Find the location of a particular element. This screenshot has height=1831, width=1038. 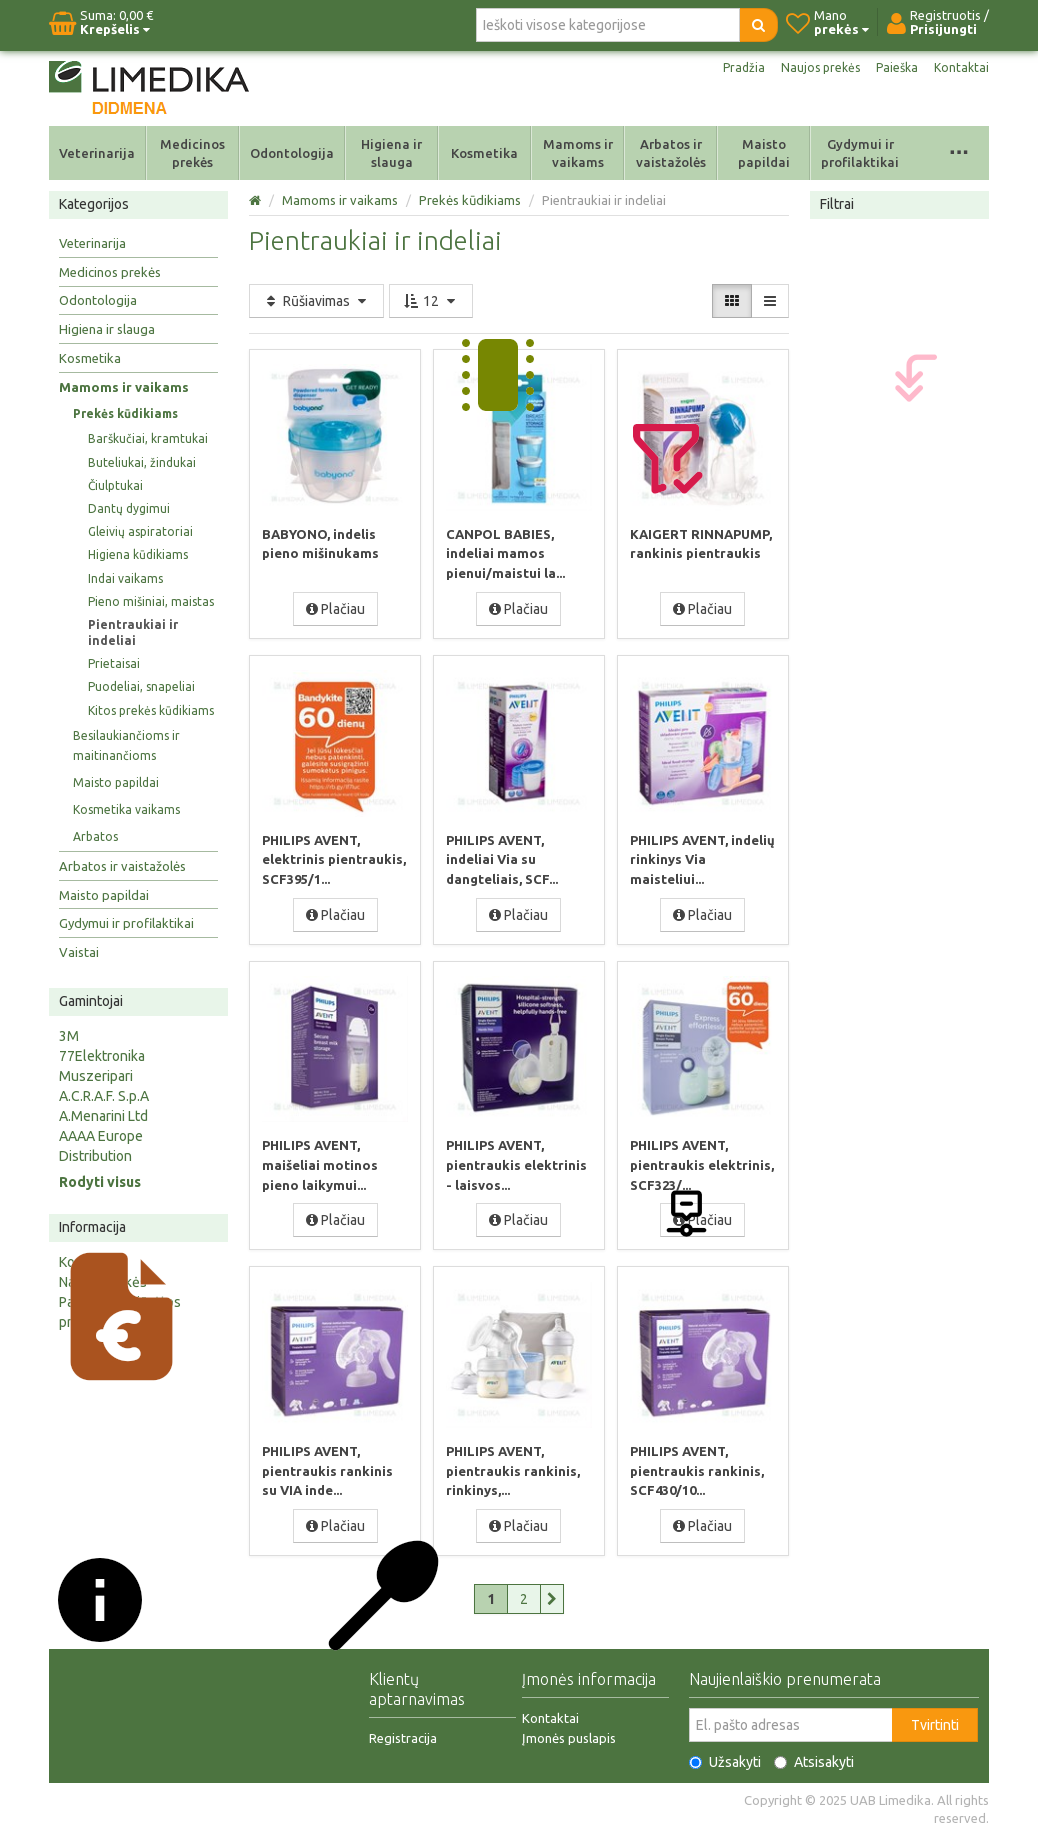

go back and scroll down is located at coordinates (917, 379).